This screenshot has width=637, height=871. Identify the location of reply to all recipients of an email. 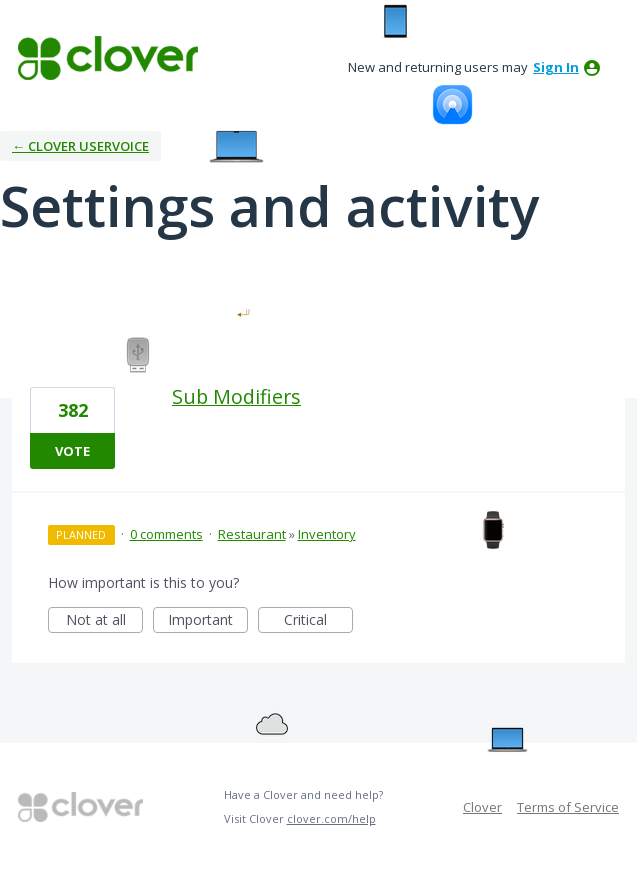
(243, 313).